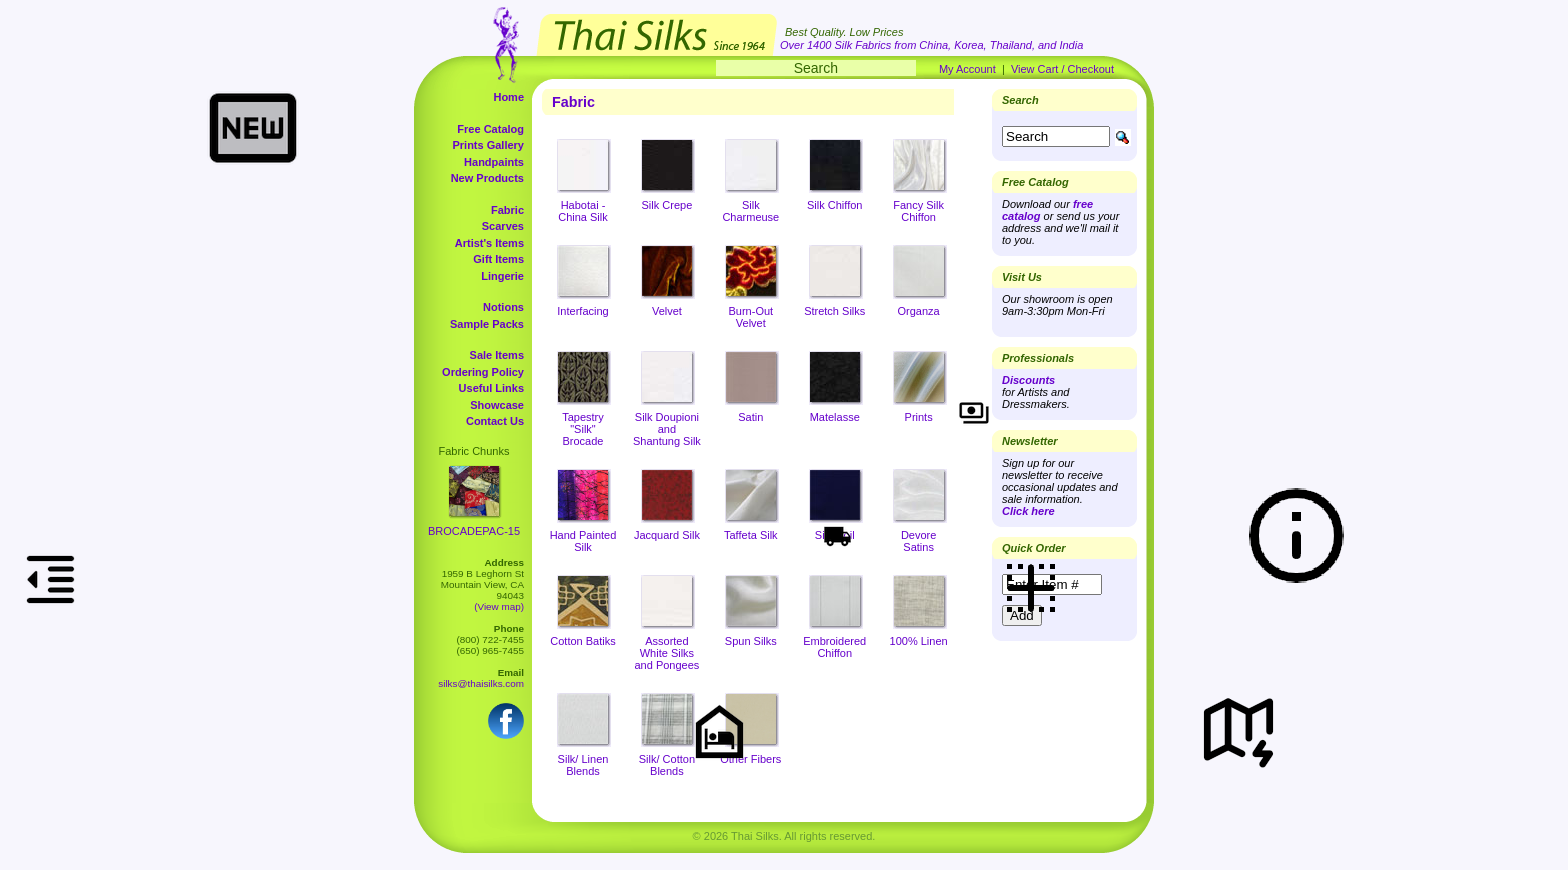  Describe the element at coordinates (253, 128) in the screenshot. I see `indicates new content or recently added items` at that location.